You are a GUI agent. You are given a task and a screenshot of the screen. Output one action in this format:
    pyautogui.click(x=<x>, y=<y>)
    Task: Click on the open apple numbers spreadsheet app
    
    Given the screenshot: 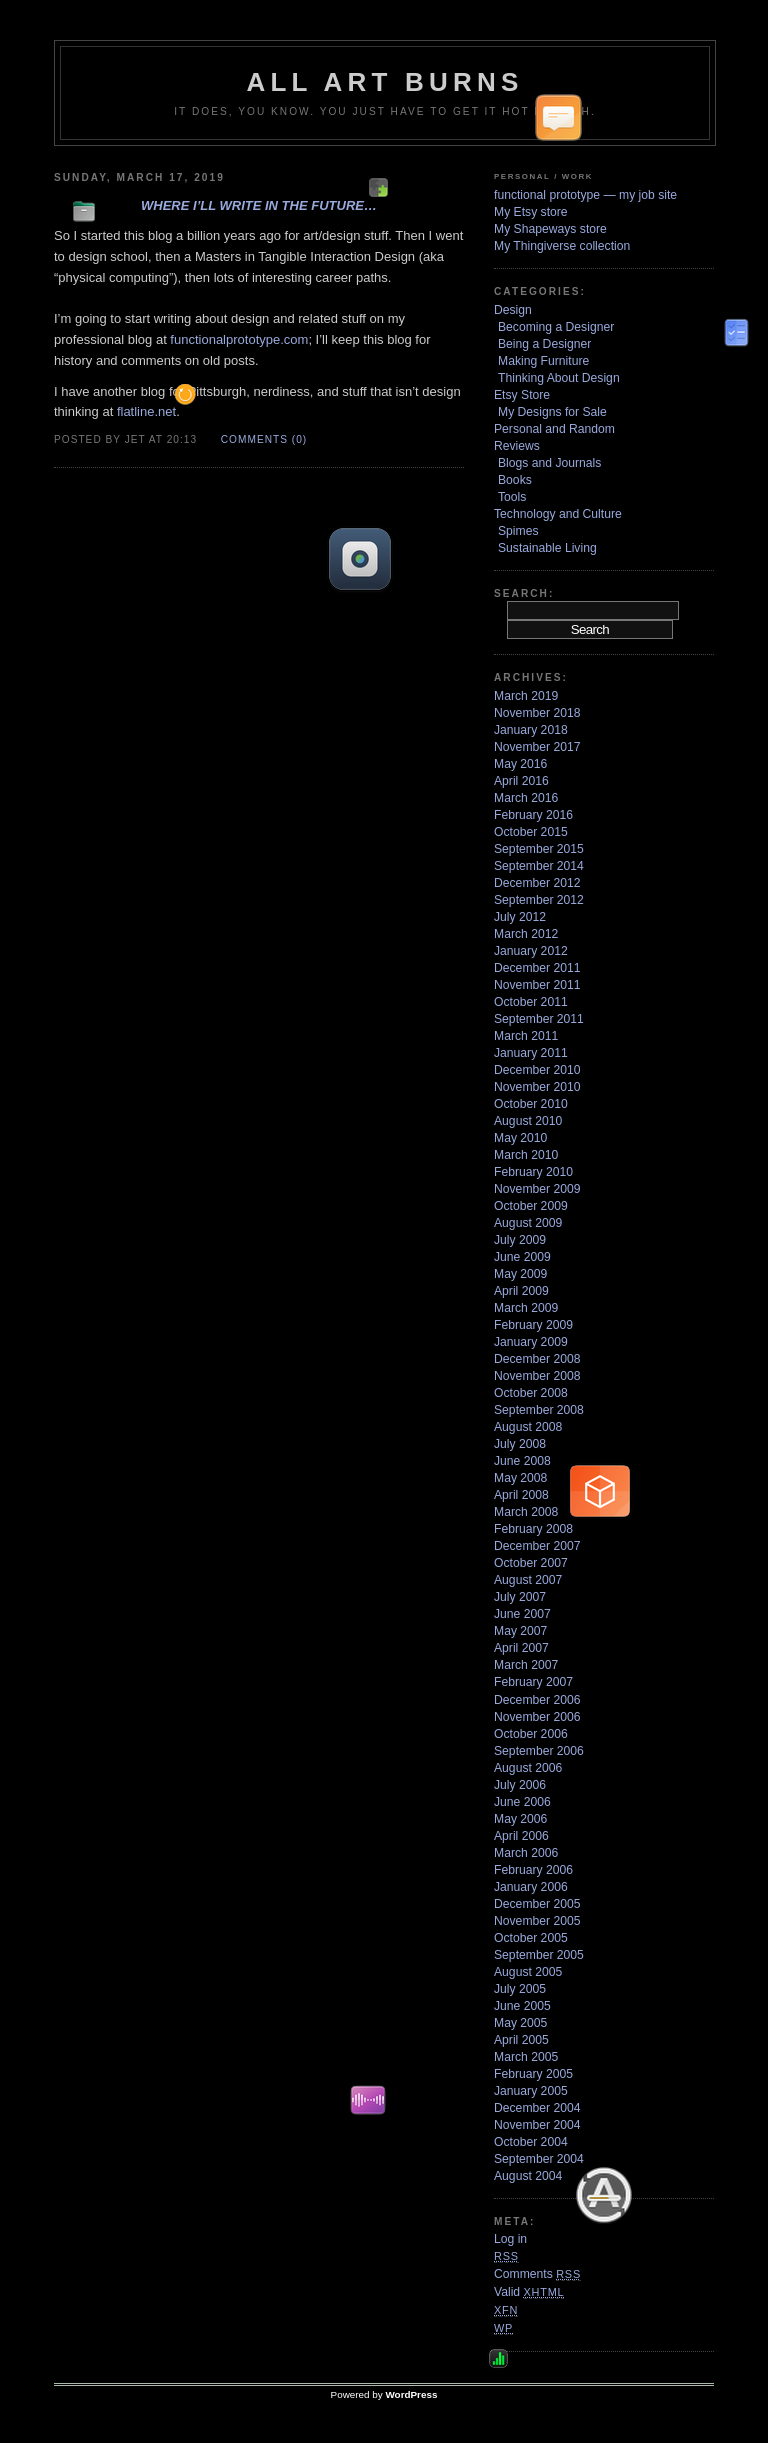 What is the action you would take?
    pyautogui.click(x=498, y=2358)
    